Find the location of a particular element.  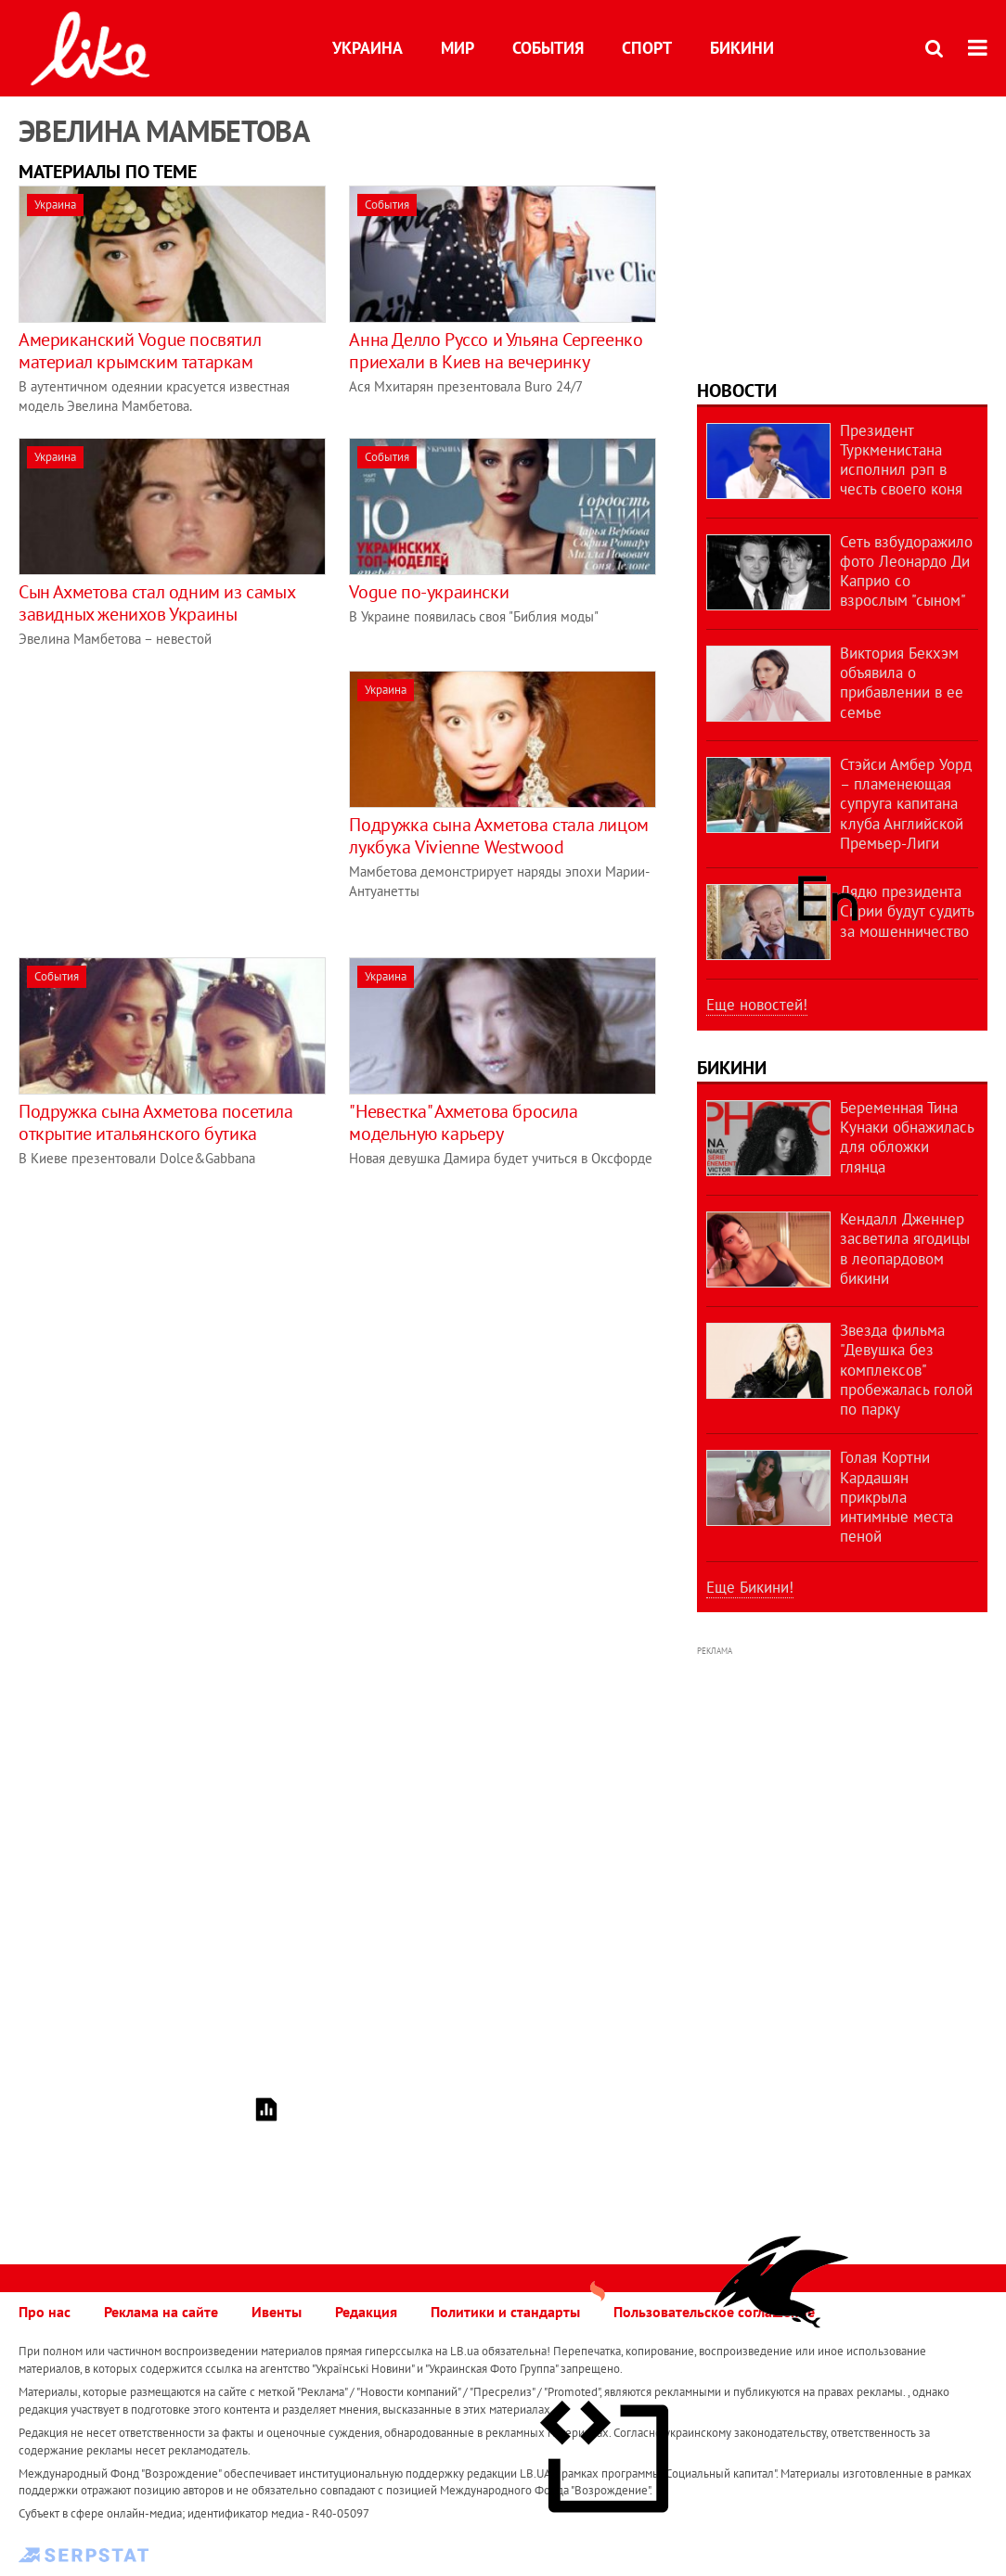

sencha framework branding logo is located at coordinates (598, 2291).